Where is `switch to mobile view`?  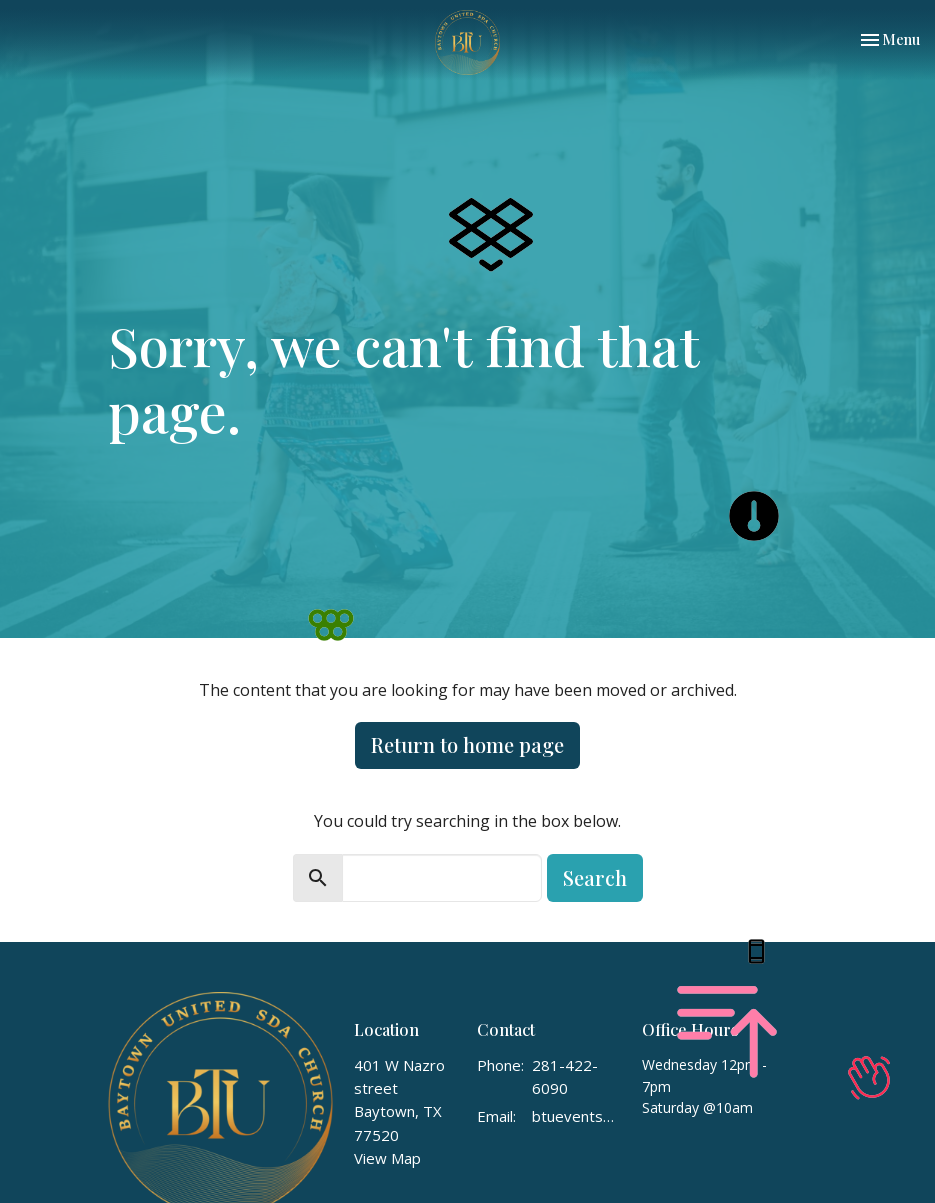
switch to mobile view is located at coordinates (756, 951).